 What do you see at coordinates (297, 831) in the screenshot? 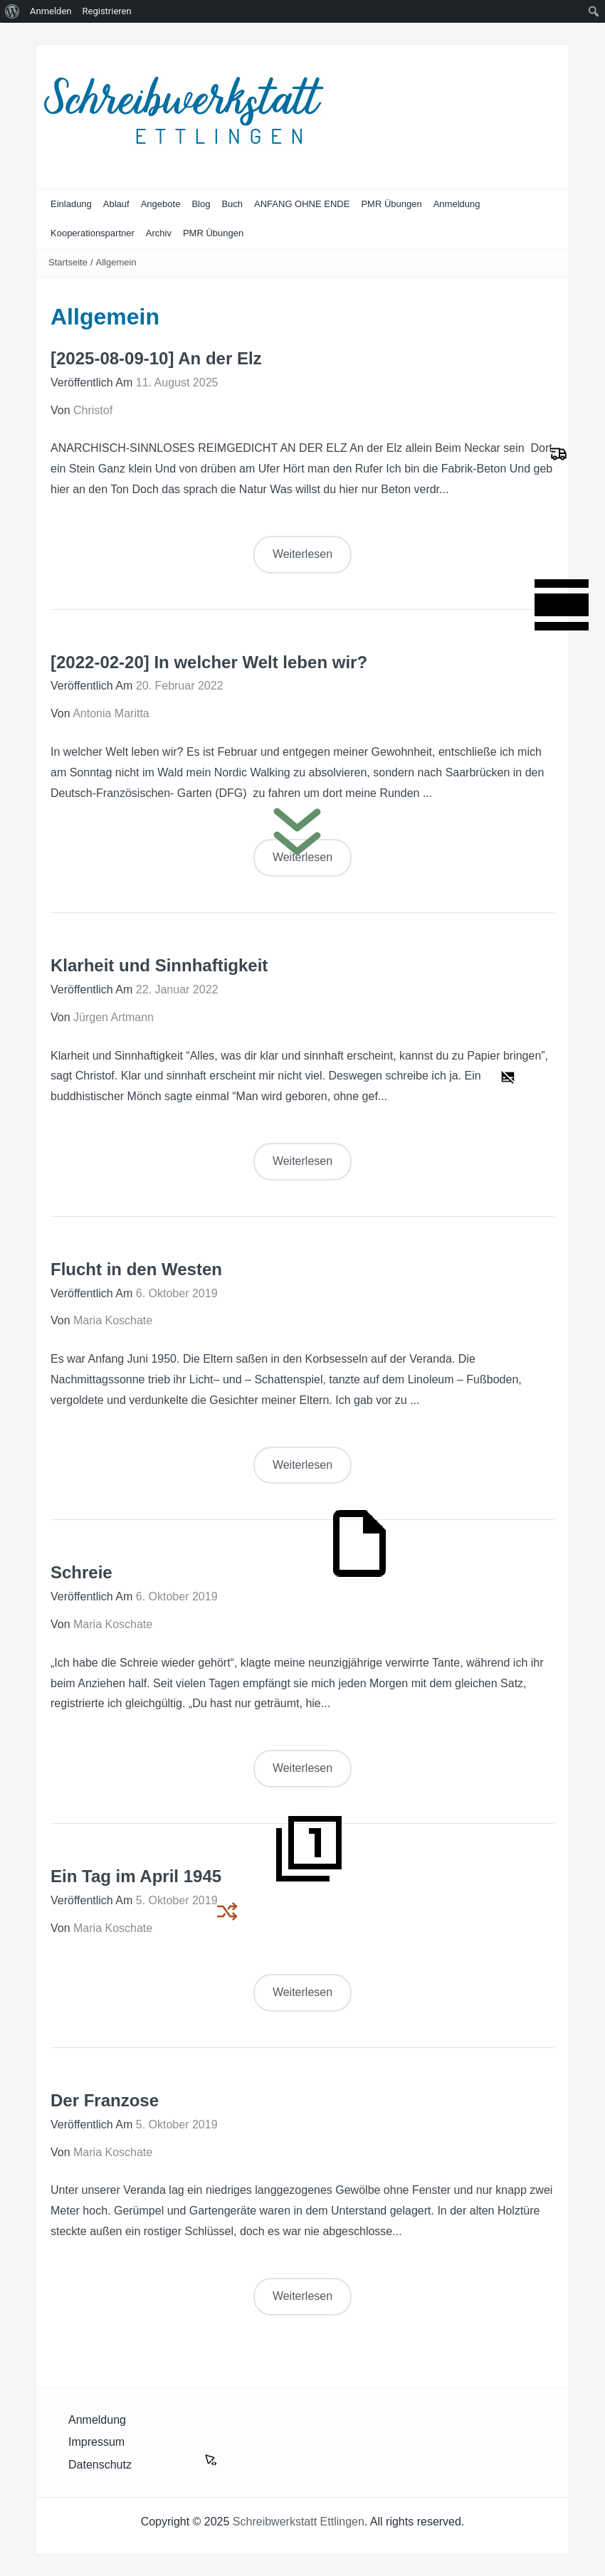
I see `expand content or show more items` at bounding box center [297, 831].